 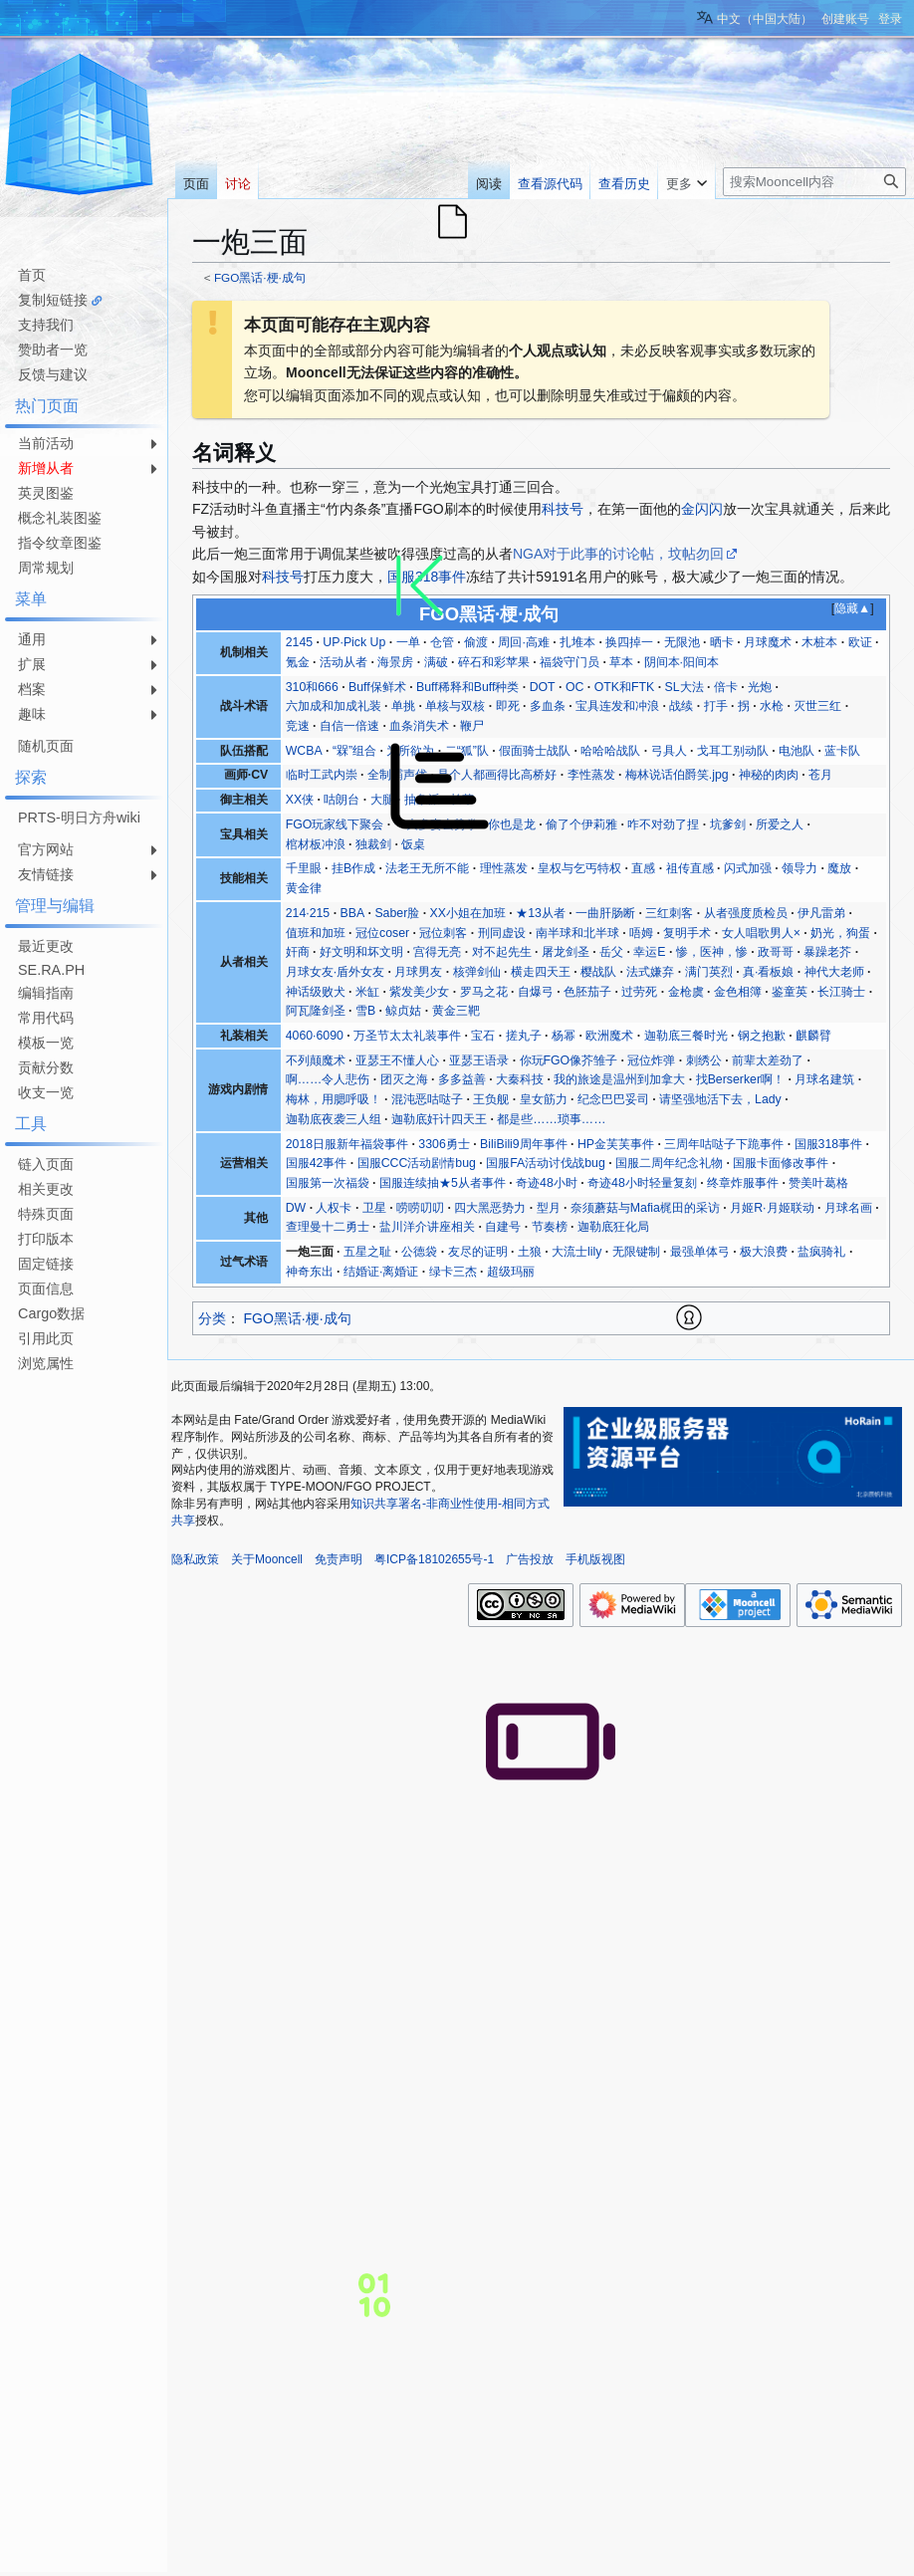 What do you see at coordinates (452, 221) in the screenshot?
I see `view or open a document` at bounding box center [452, 221].